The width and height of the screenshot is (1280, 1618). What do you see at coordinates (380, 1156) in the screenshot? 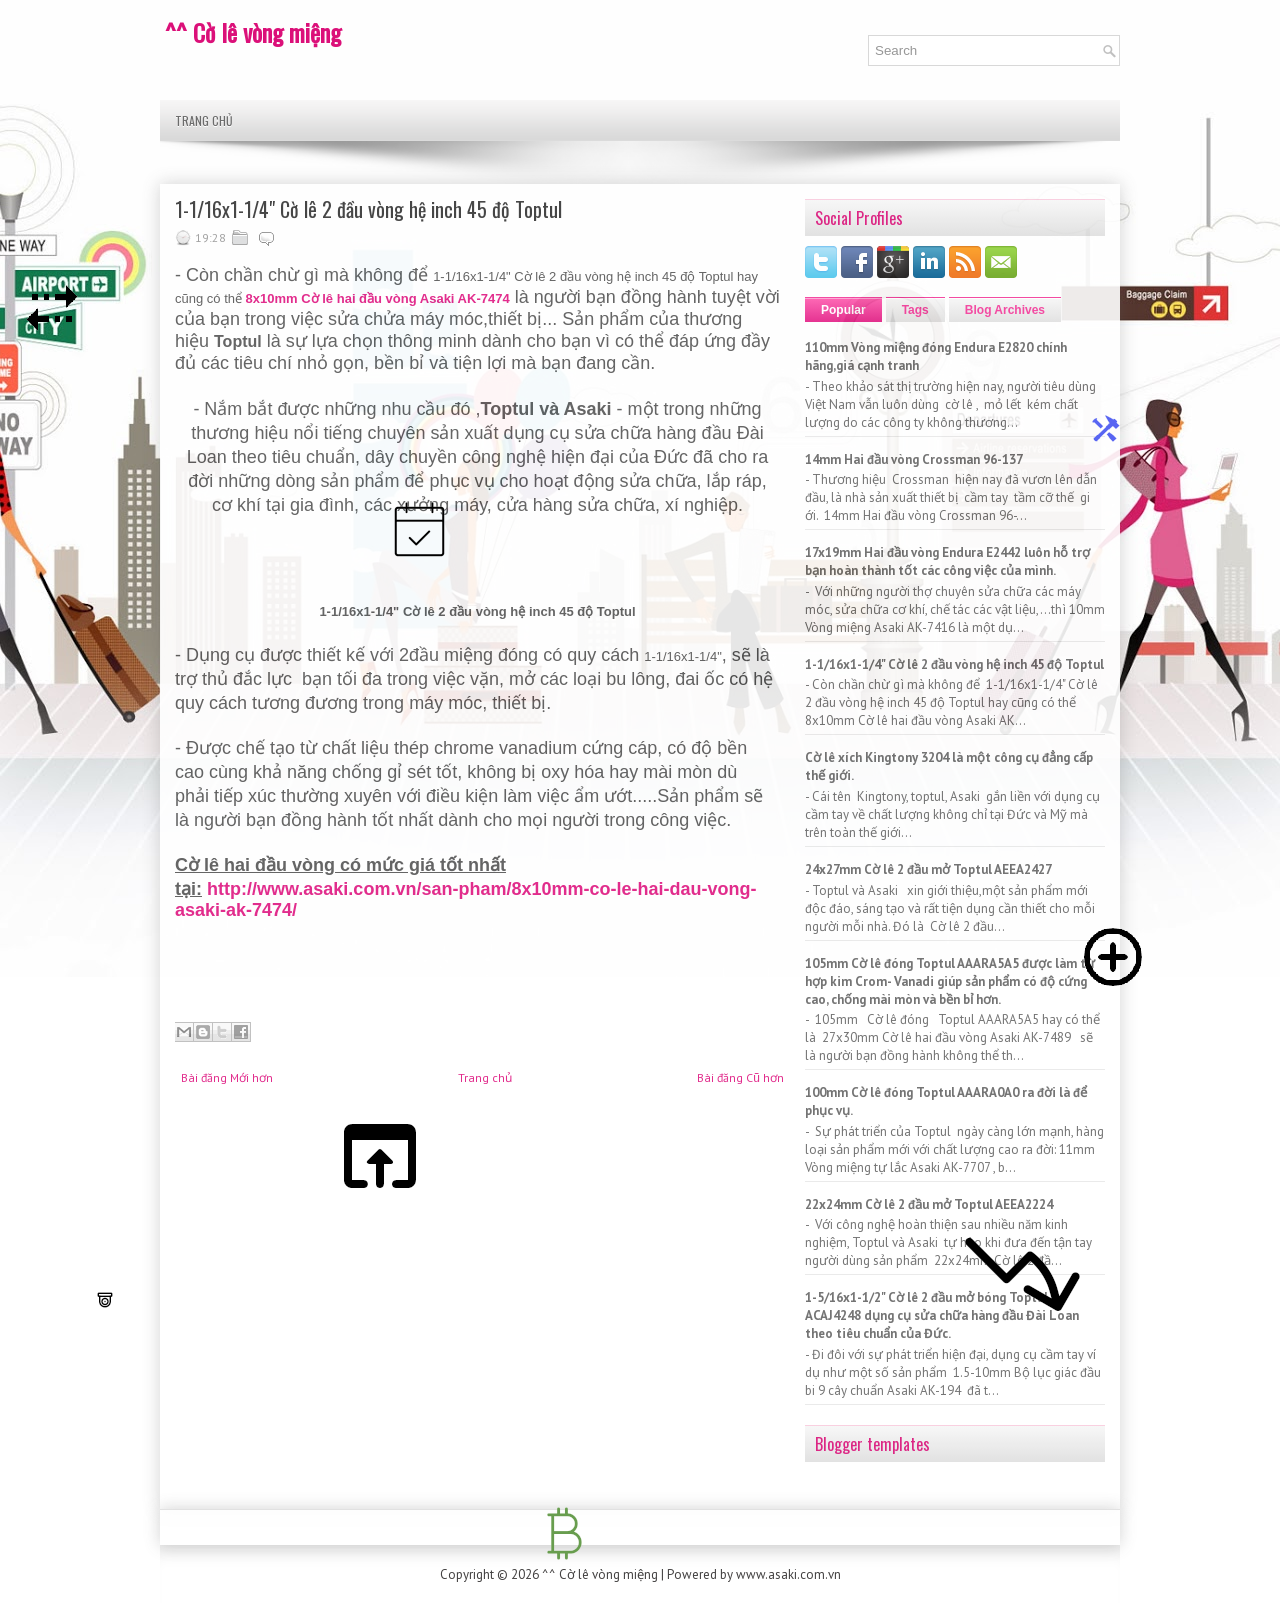
I see `open link in browser` at bounding box center [380, 1156].